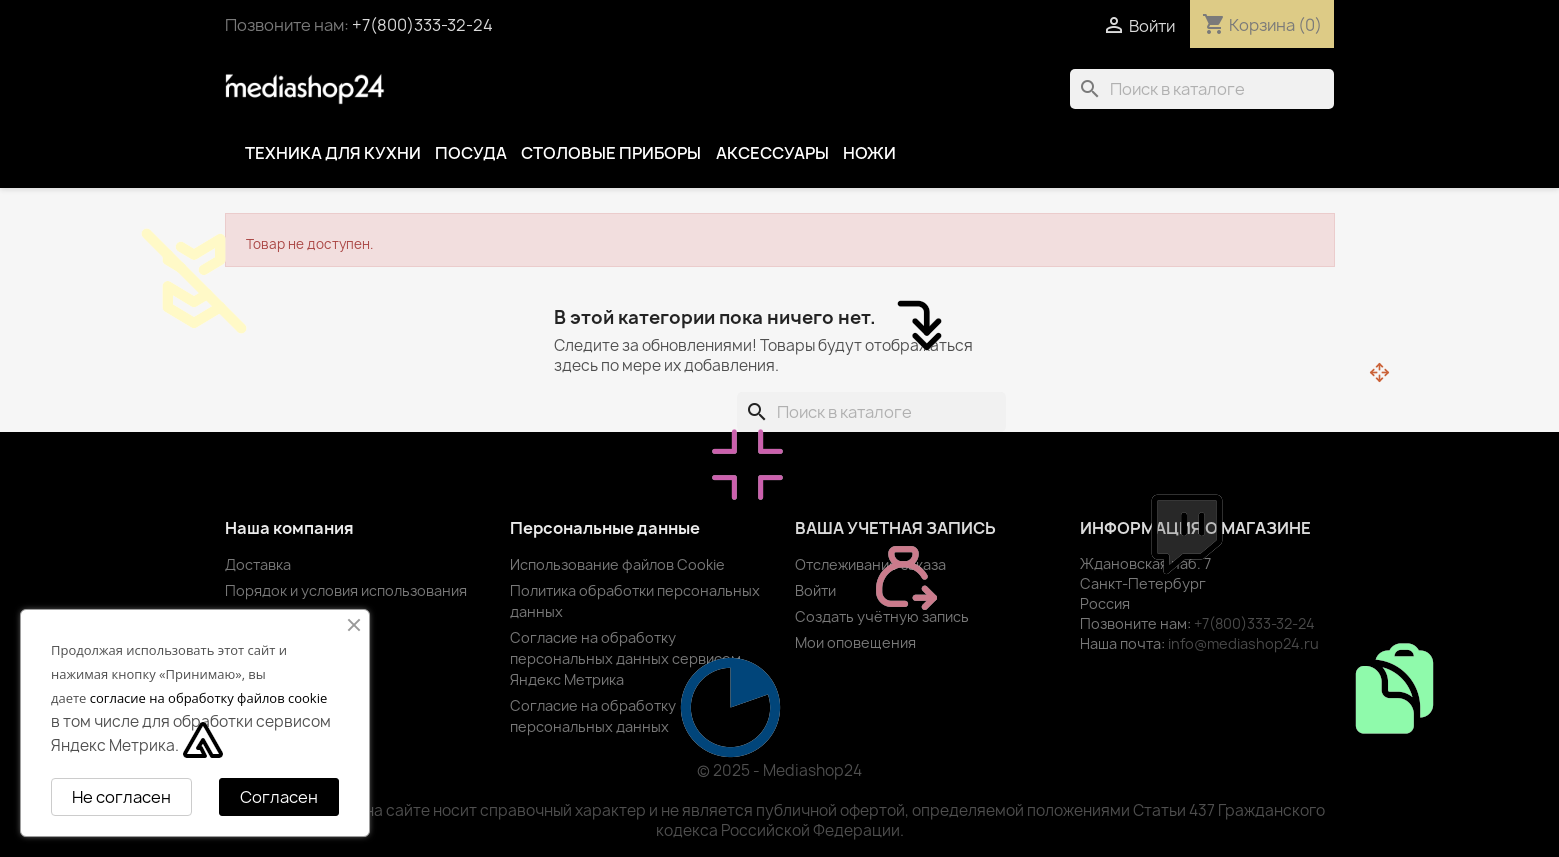  What do you see at coordinates (1379, 372) in the screenshot?
I see `move or reposition an element` at bounding box center [1379, 372].